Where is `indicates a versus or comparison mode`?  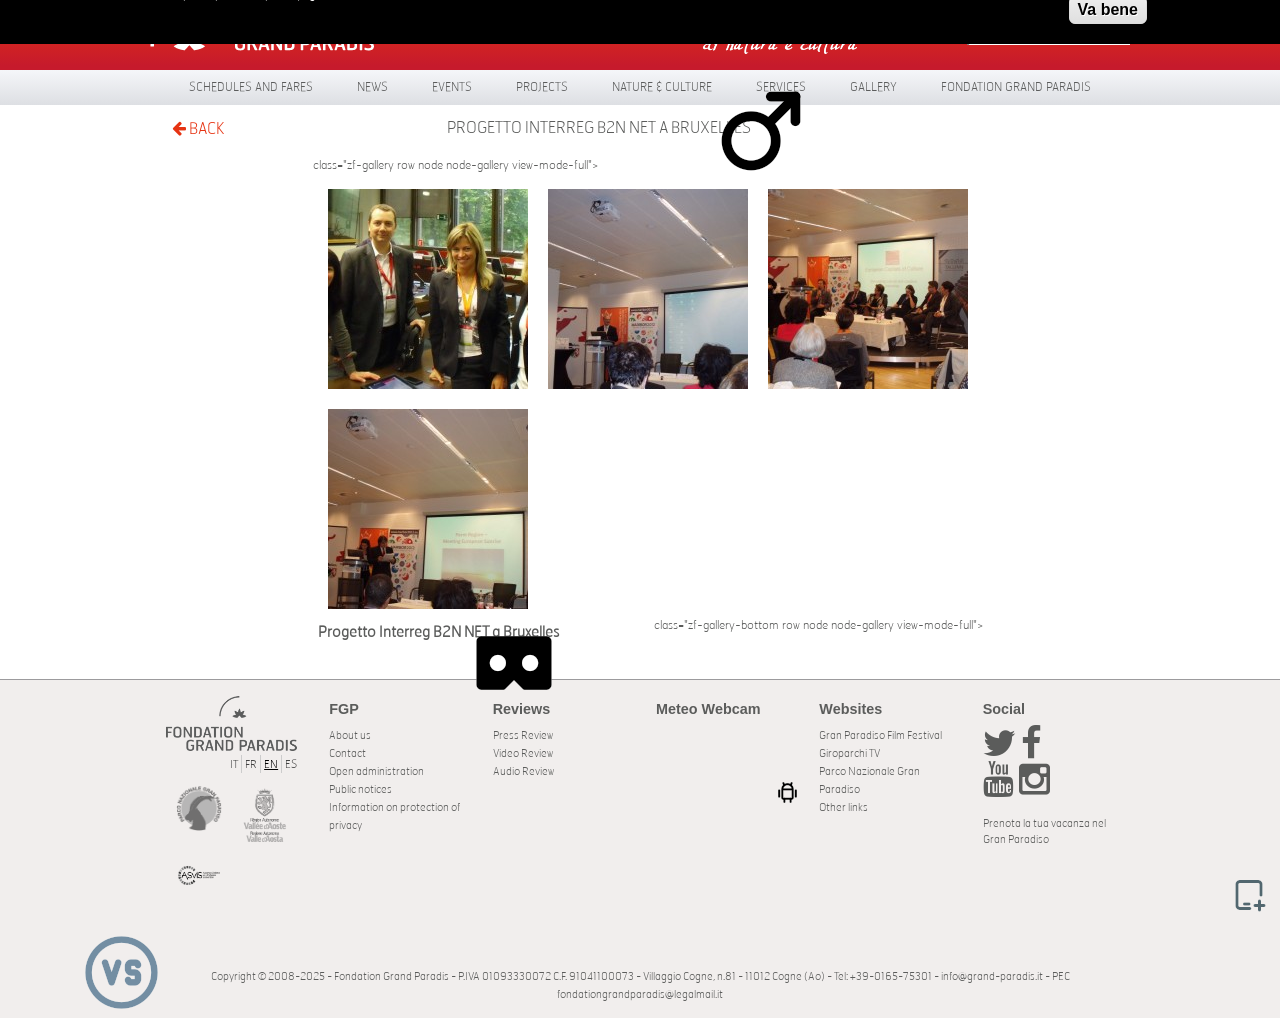
indicates a versus or comparison mode is located at coordinates (121, 972).